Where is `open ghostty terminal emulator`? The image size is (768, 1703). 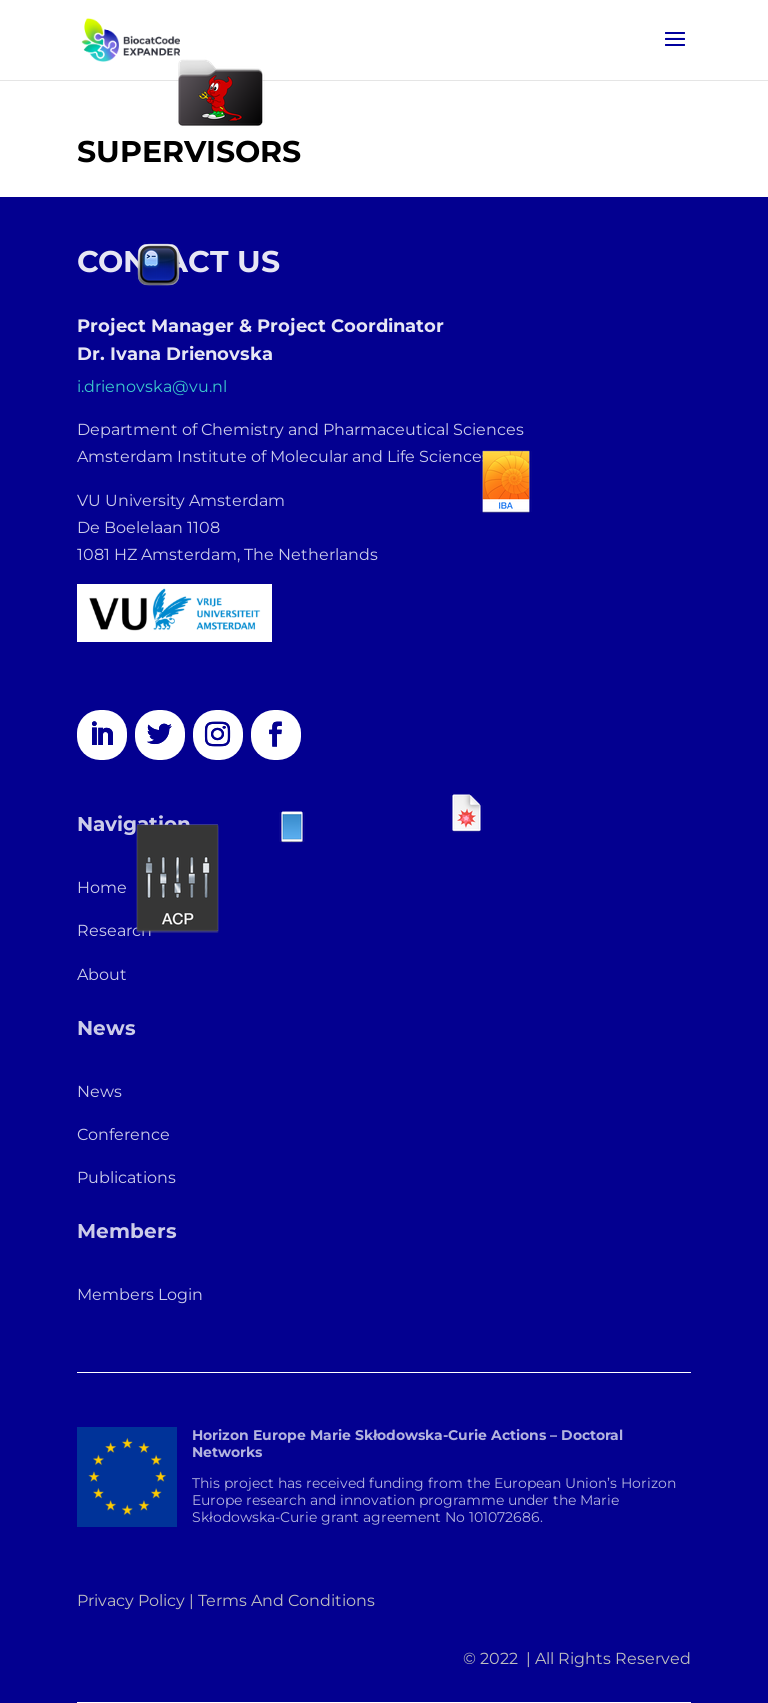 open ghostty terminal emulator is located at coordinates (158, 264).